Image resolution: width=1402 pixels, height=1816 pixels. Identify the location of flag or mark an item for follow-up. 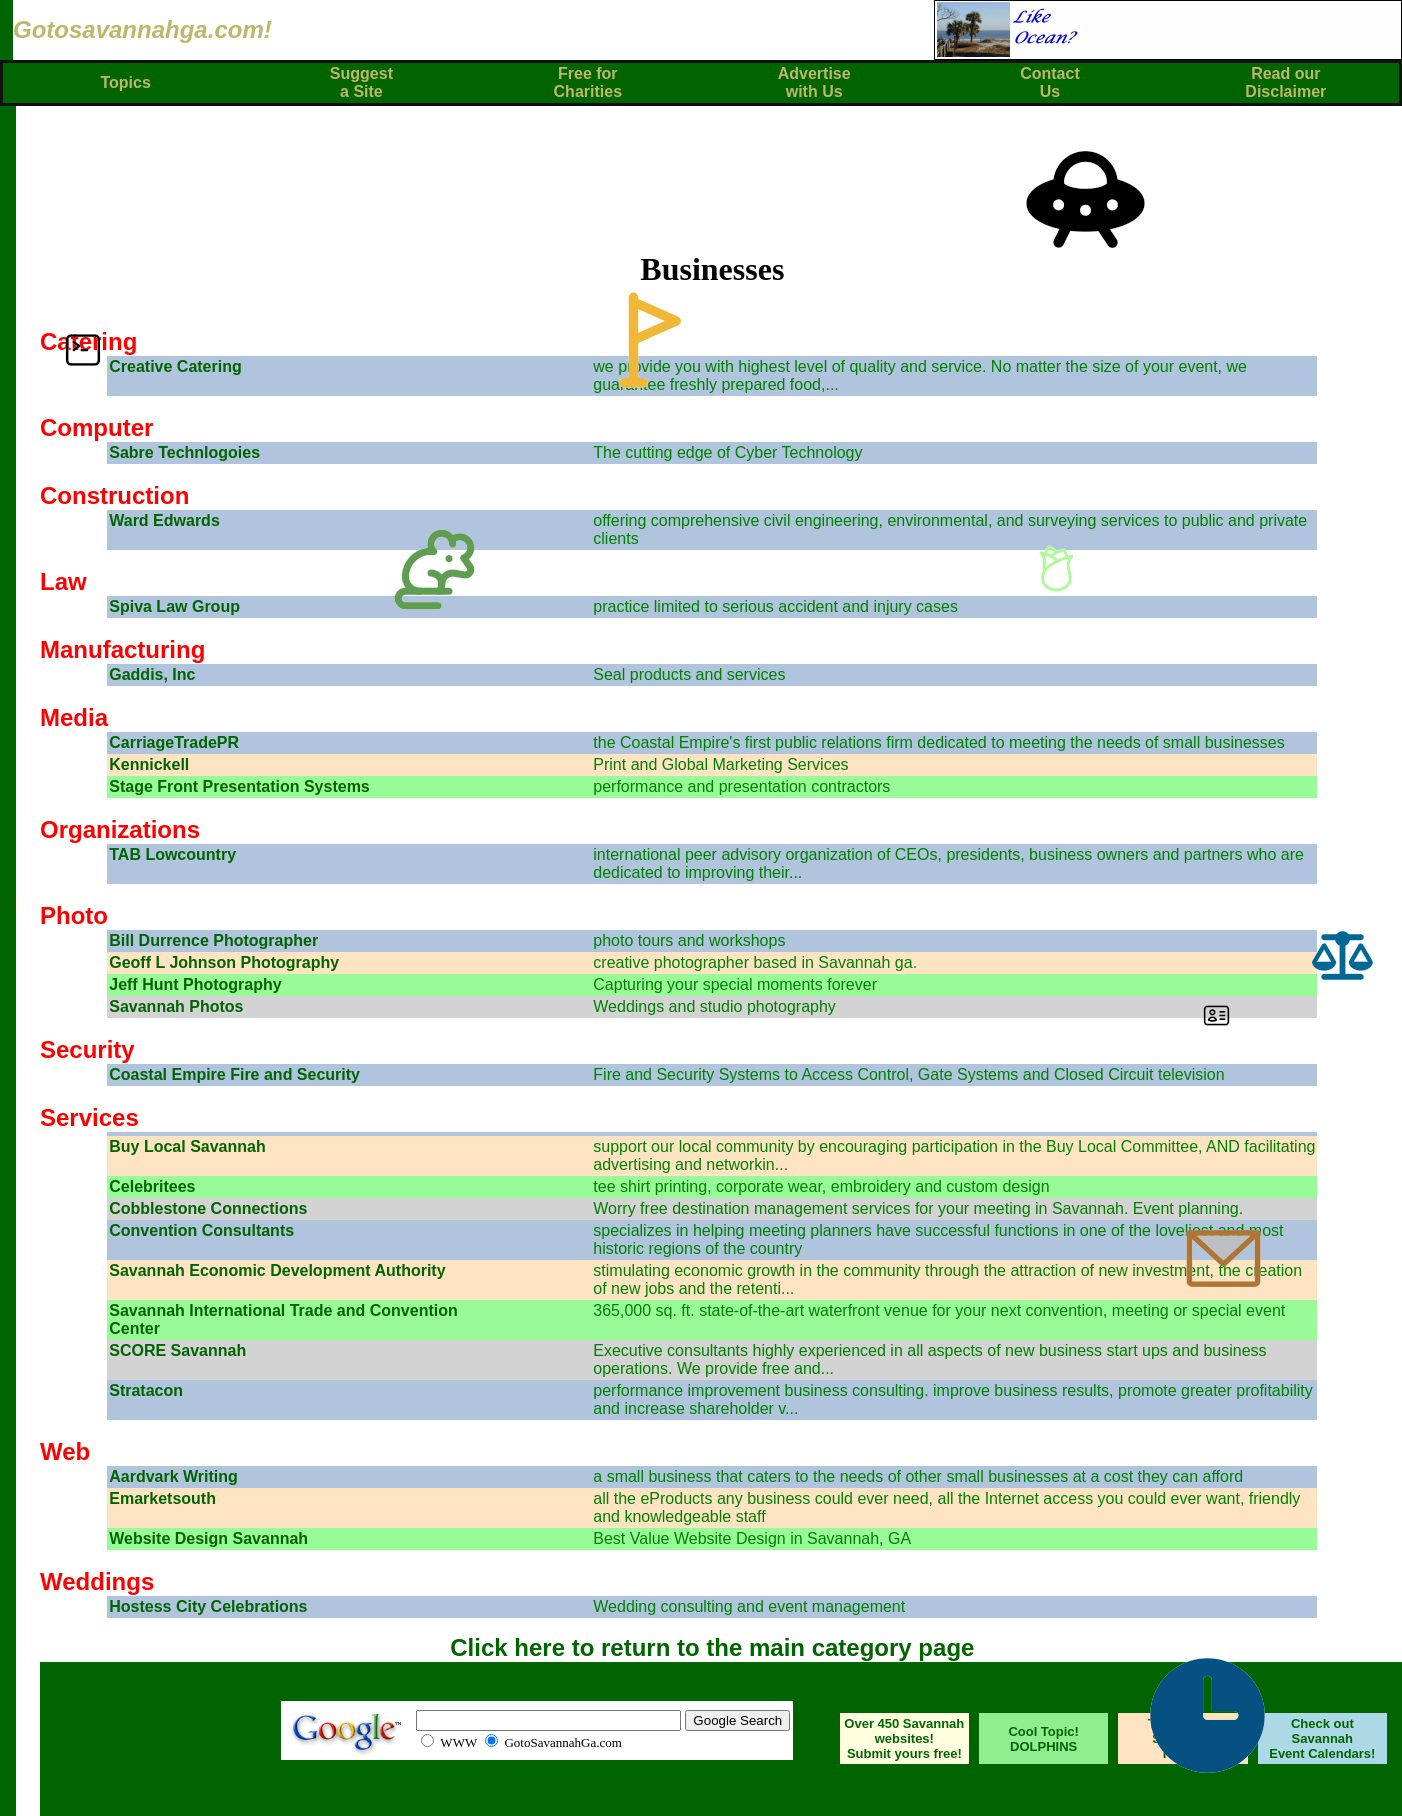
(643, 340).